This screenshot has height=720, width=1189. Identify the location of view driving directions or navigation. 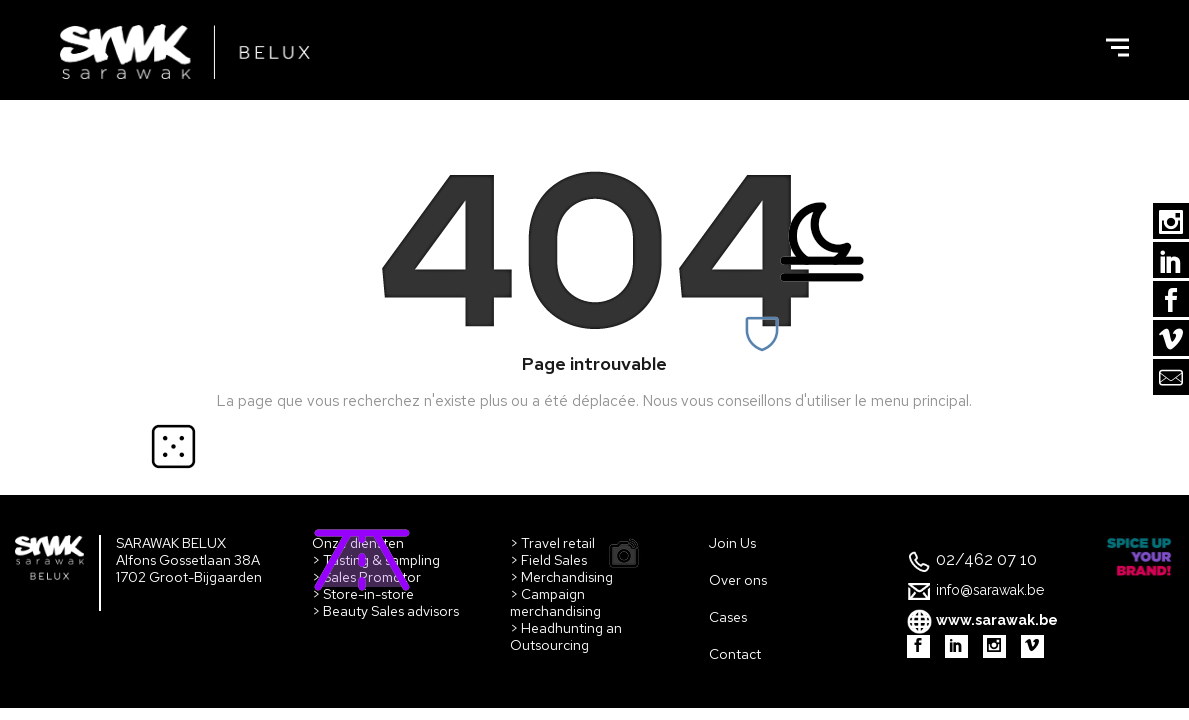
(362, 560).